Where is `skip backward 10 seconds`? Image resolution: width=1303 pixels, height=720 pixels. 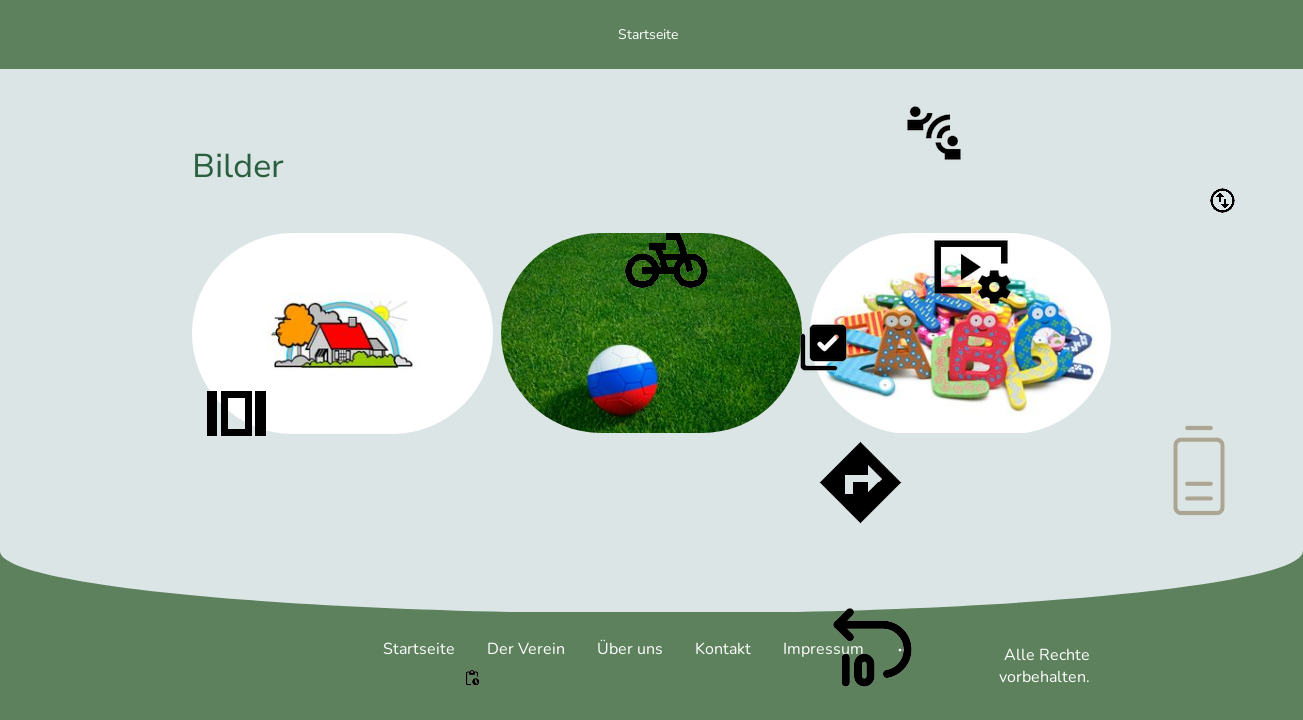
skip backward 10 seconds is located at coordinates (870, 649).